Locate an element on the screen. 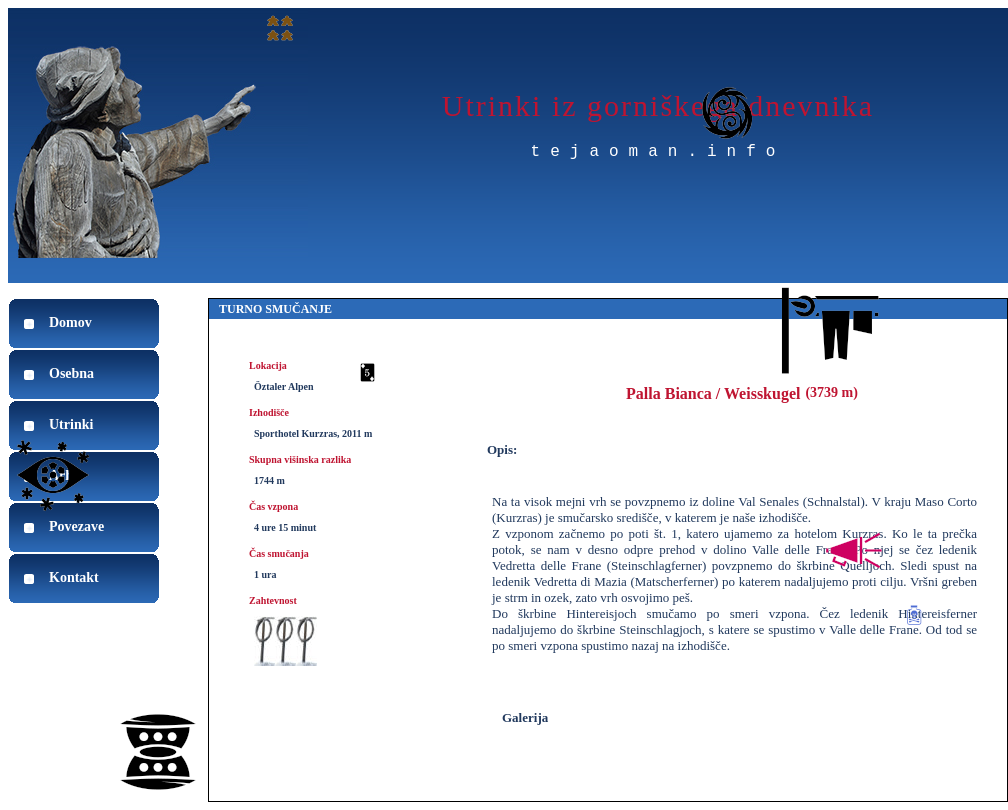 This screenshot has width=1008, height=810. five of diamonds playing card is located at coordinates (367, 372).